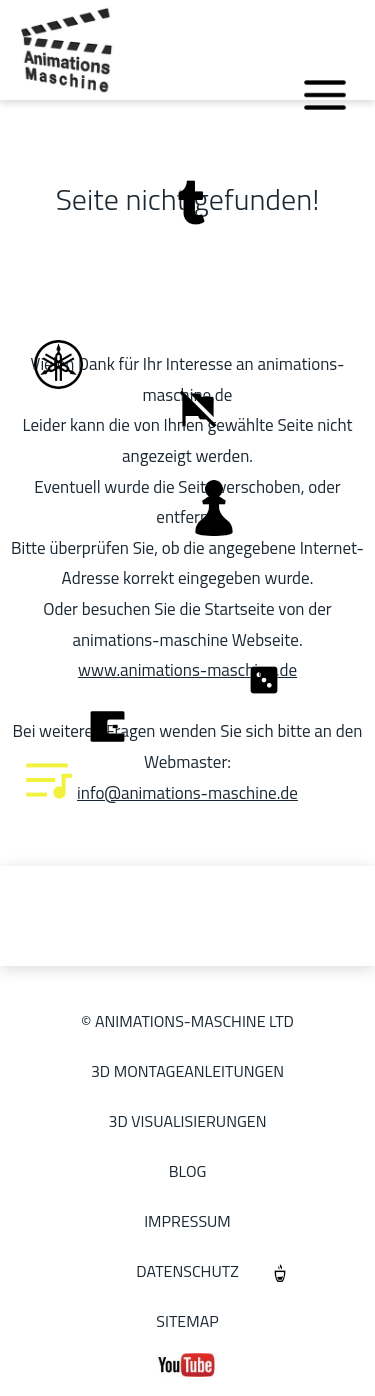 The image size is (375, 1396). Describe the element at coordinates (191, 202) in the screenshot. I see `open tumblr app` at that location.